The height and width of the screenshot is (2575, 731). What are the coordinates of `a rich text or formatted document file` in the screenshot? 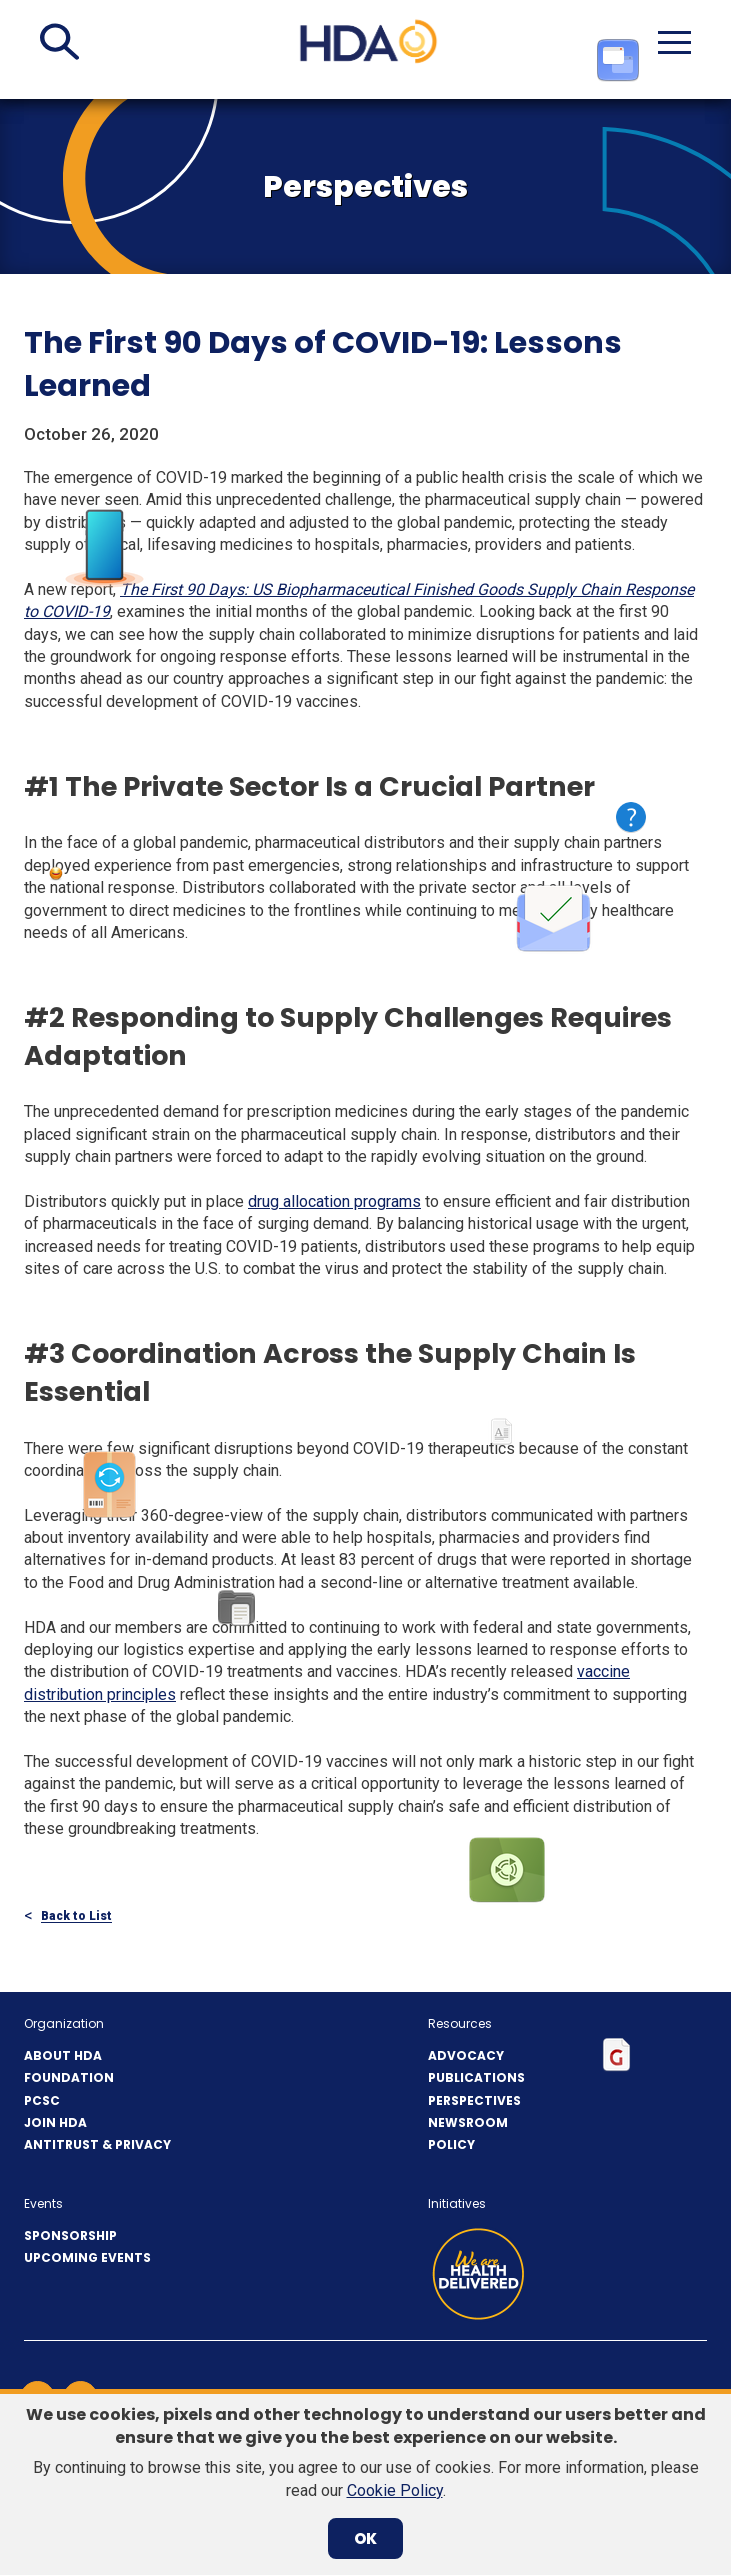 It's located at (501, 1431).